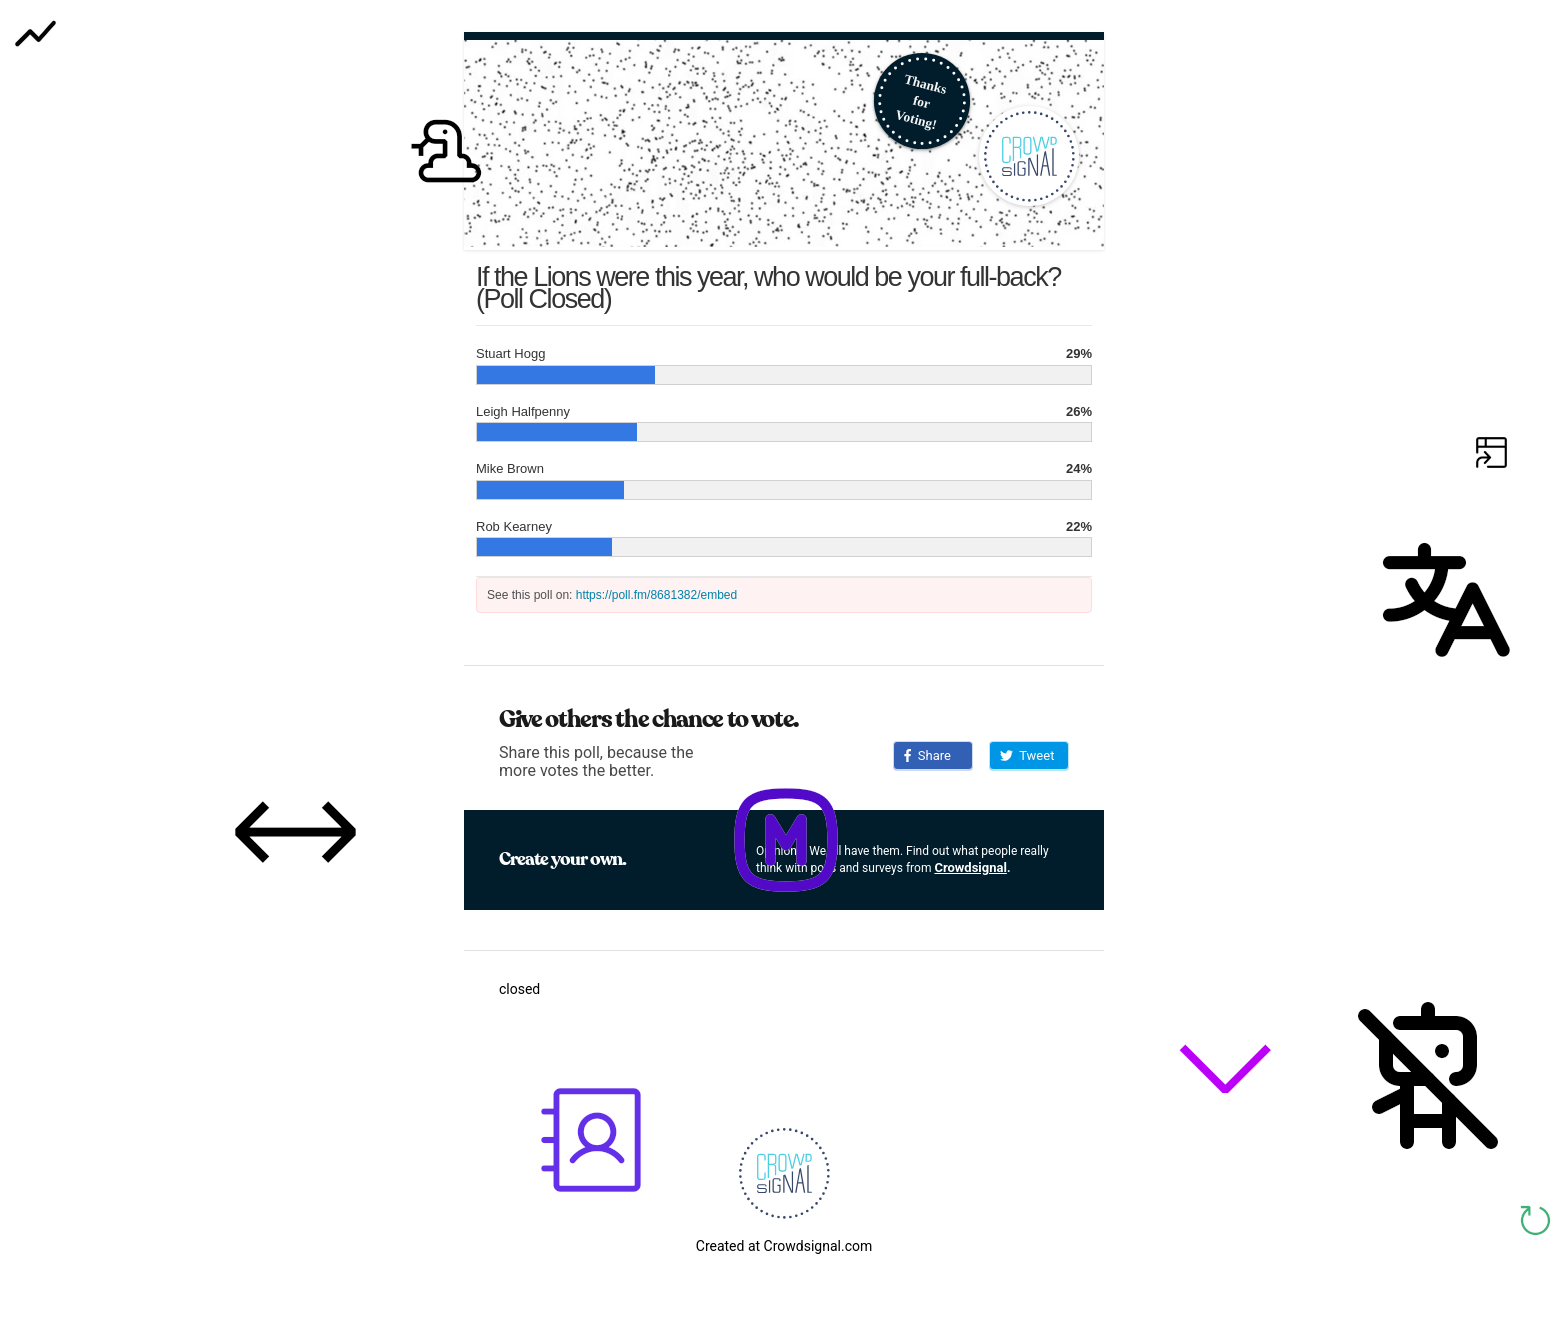 Image resolution: width=1568 pixels, height=1323 pixels. I want to click on translate text to another language, so click(1442, 602).